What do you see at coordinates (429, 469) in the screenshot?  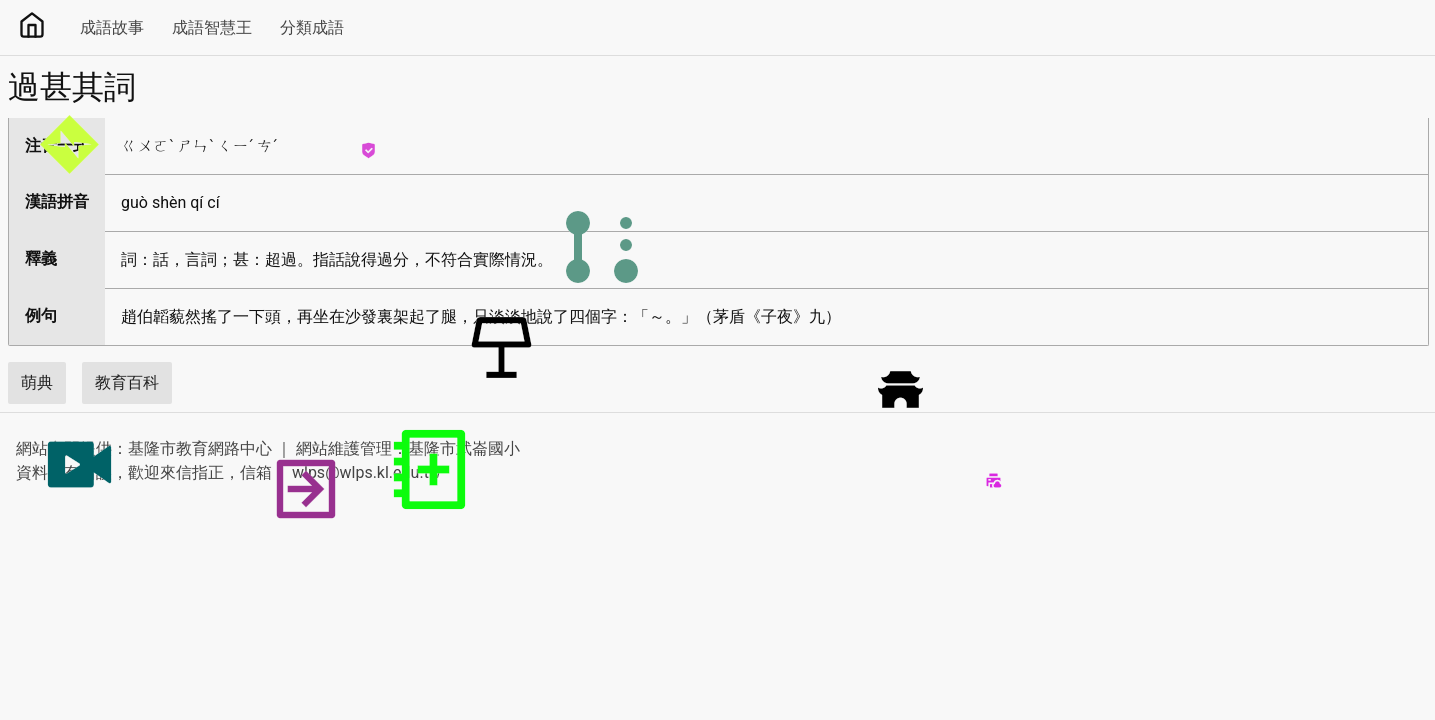 I see `access health records or medical history` at bounding box center [429, 469].